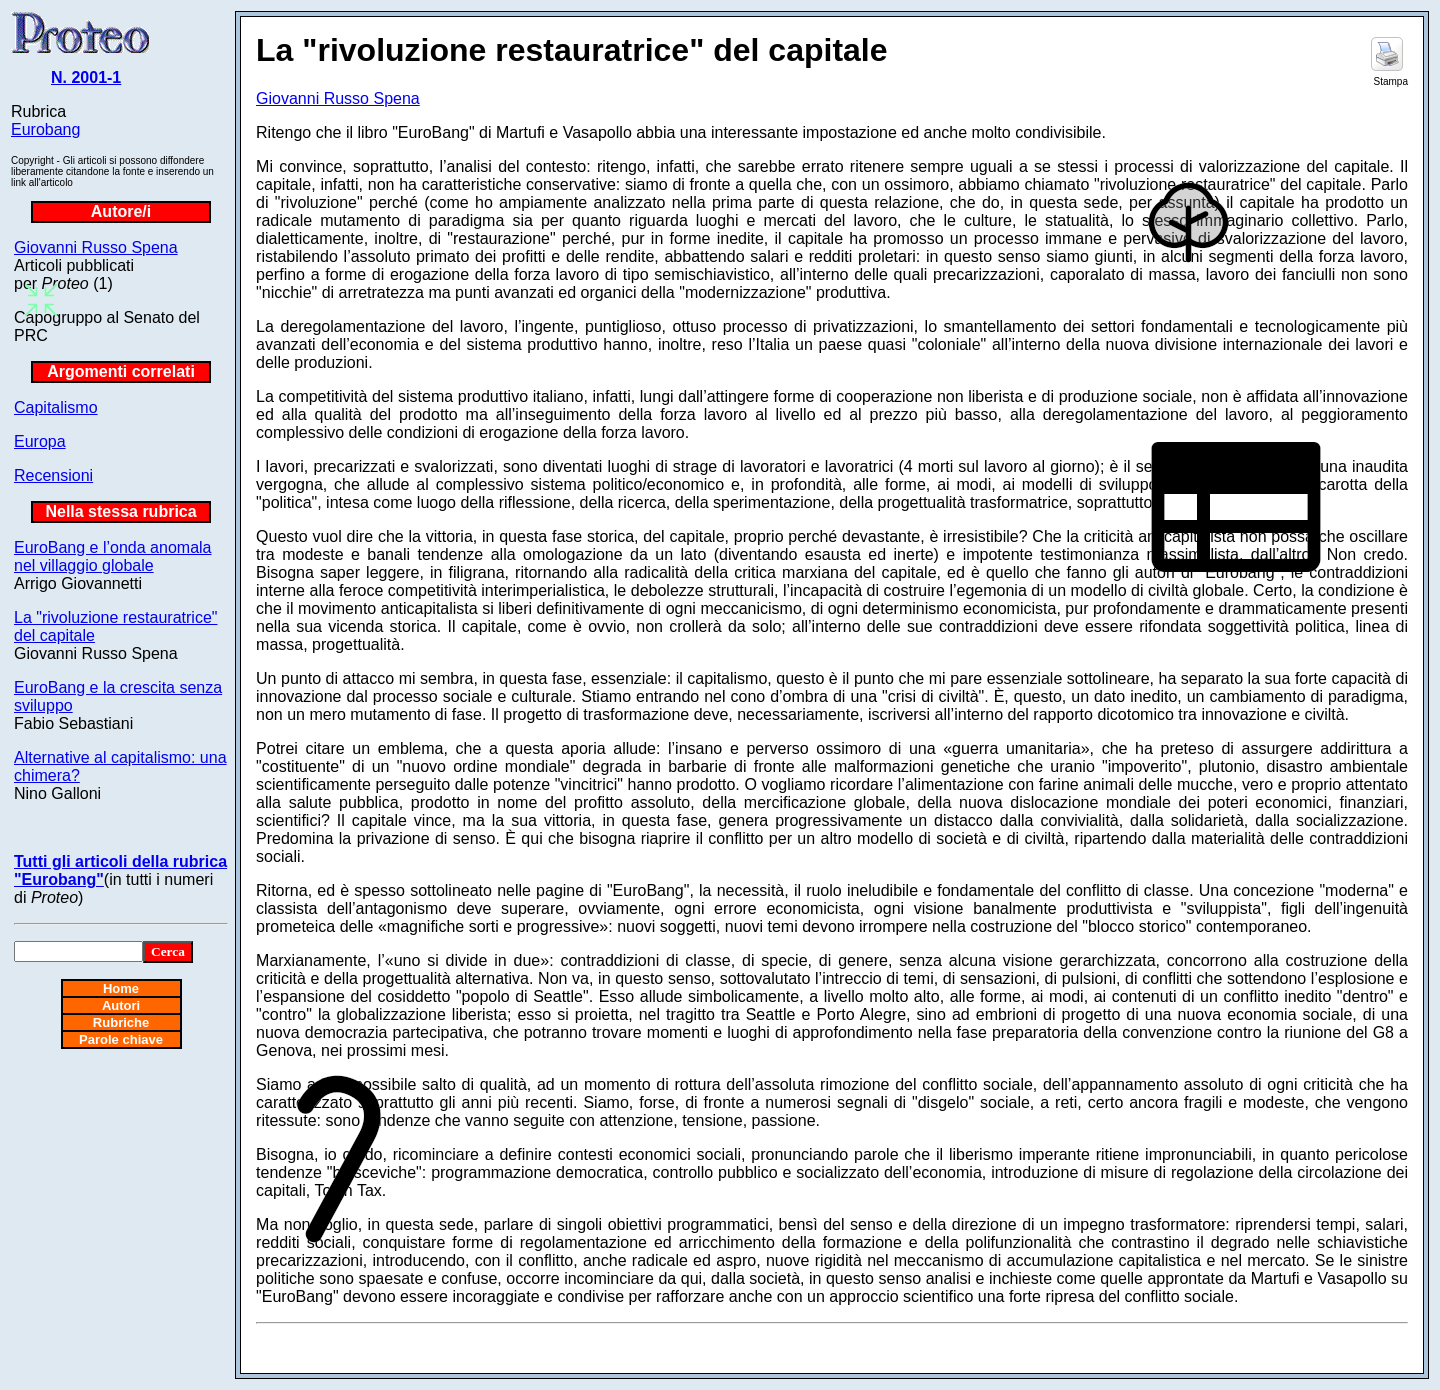 The width and height of the screenshot is (1440, 1390). Describe the element at coordinates (1188, 222) in the screenshot. I see `access nature or outdoor category` at that location.